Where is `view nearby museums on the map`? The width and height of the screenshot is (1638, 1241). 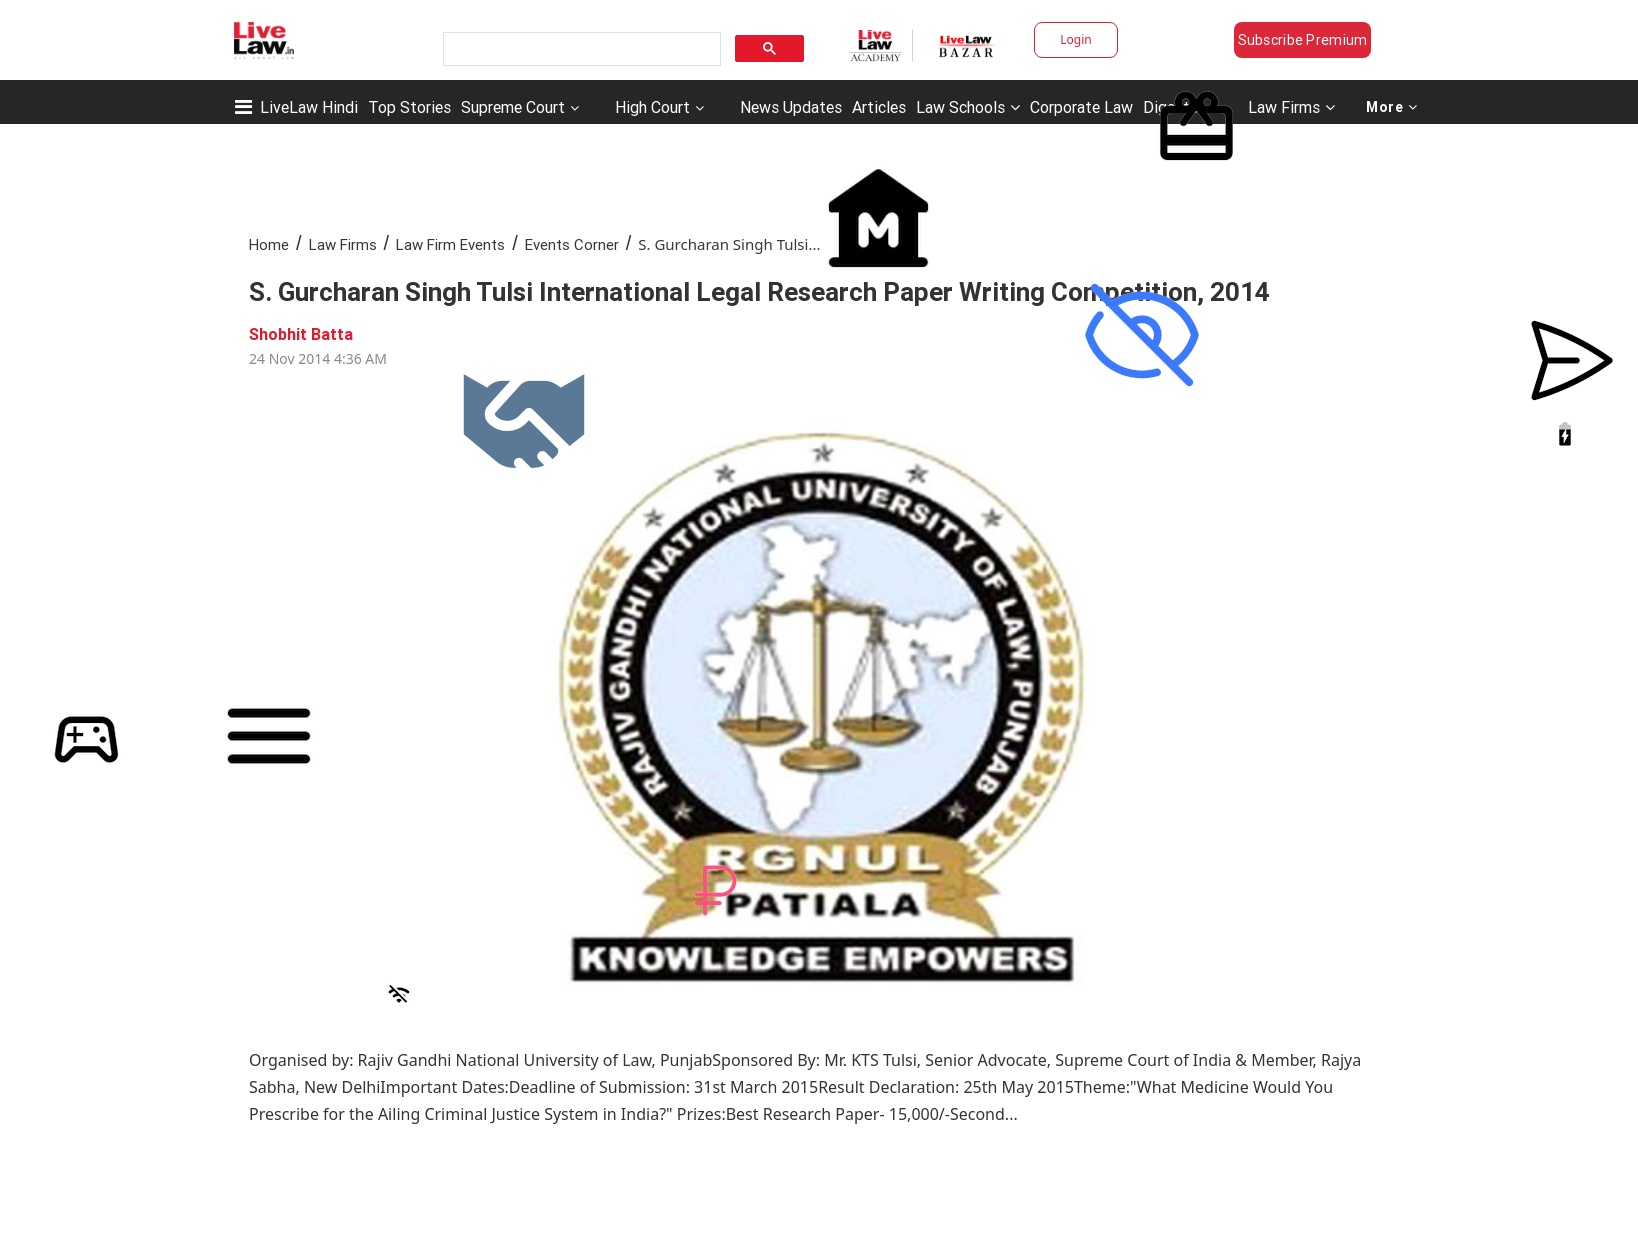 view nearby museums on the map is located at coordinates (878, 217).